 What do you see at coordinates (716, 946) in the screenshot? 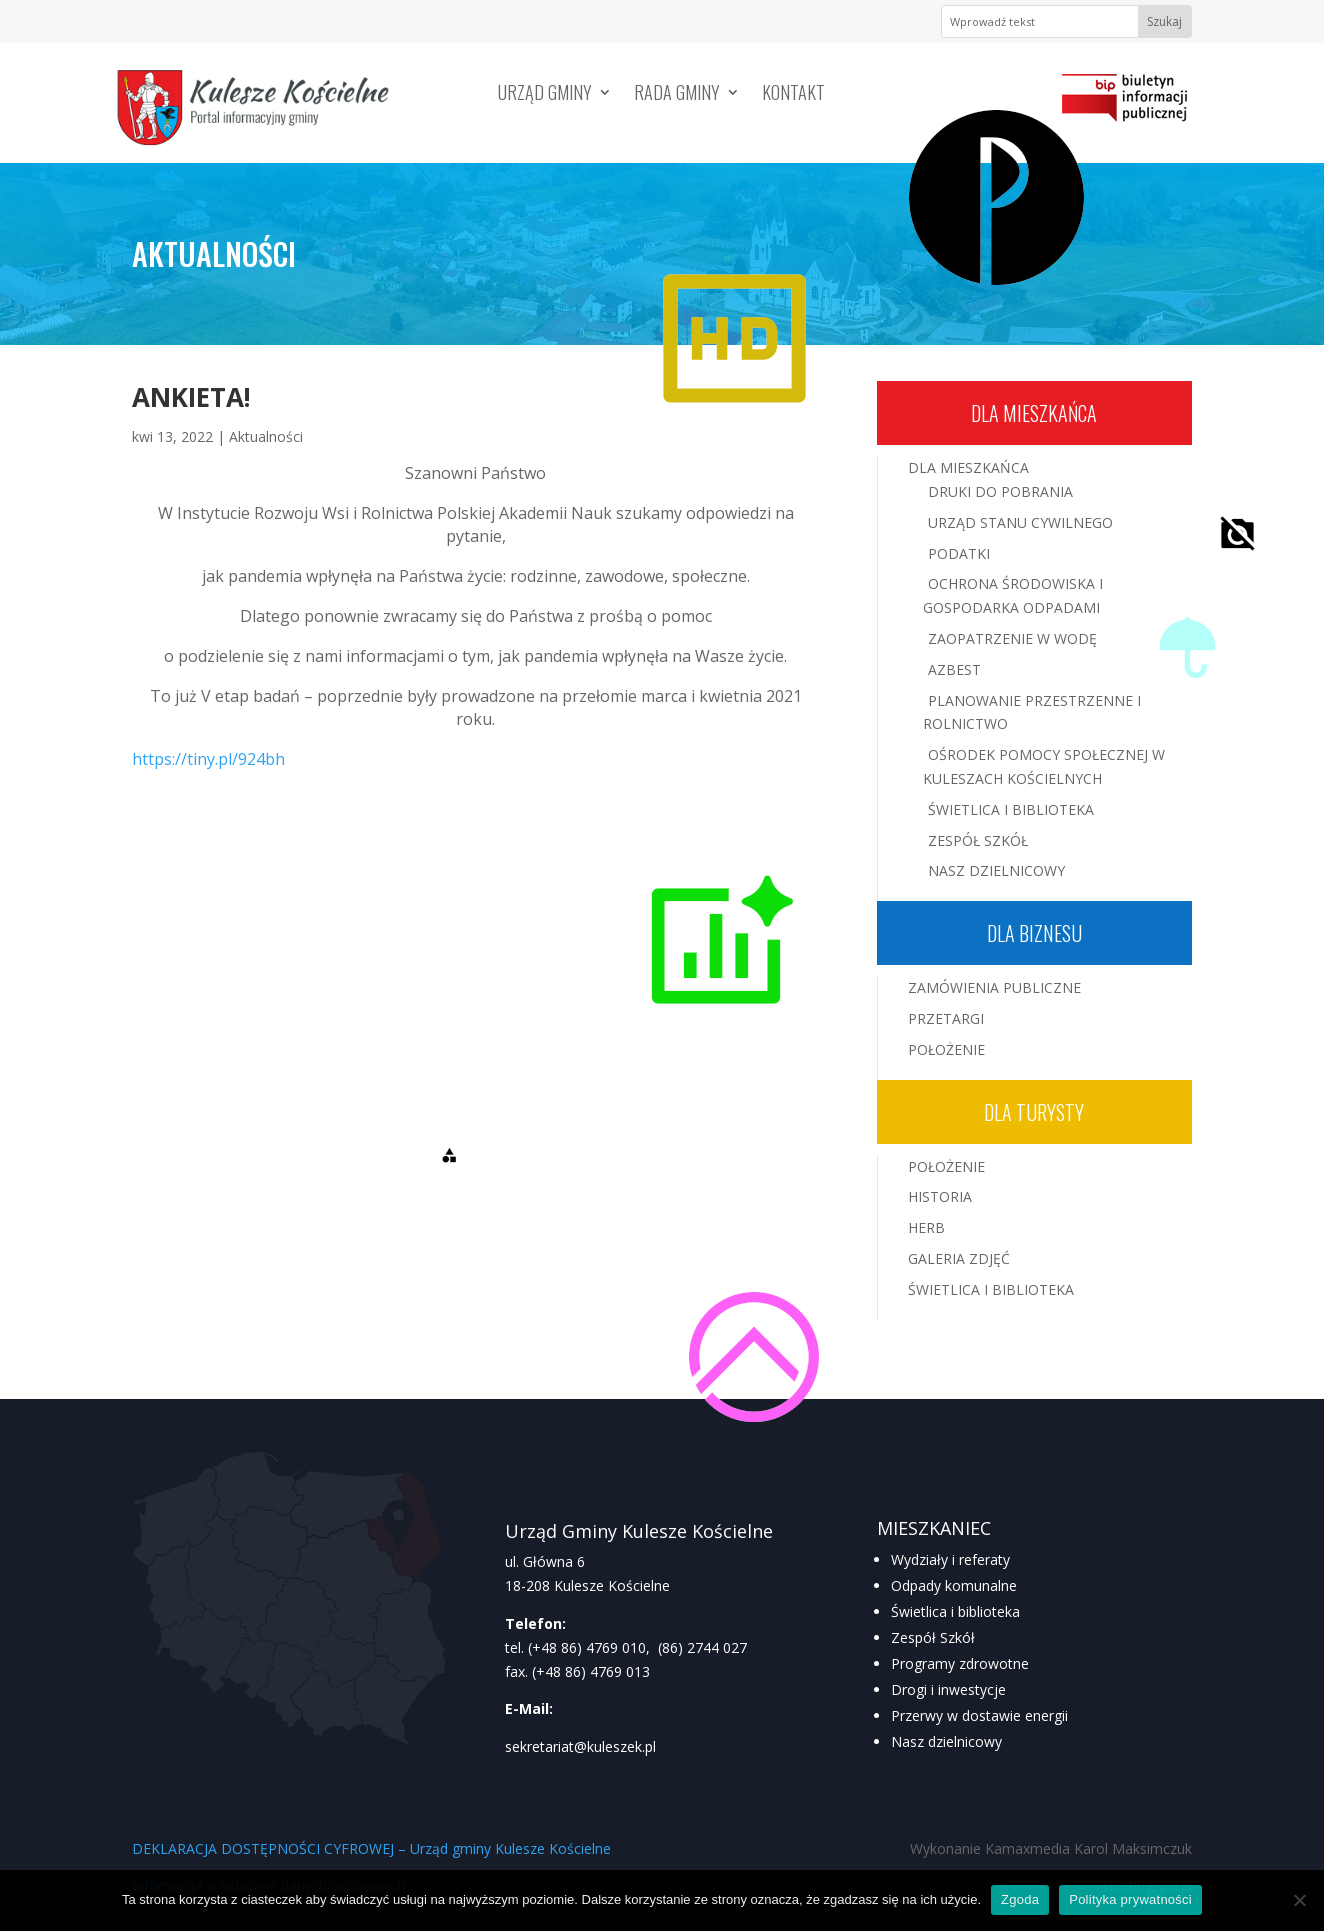
I see `view AI-generated analytics or insights` at bounding box center [716, 946].